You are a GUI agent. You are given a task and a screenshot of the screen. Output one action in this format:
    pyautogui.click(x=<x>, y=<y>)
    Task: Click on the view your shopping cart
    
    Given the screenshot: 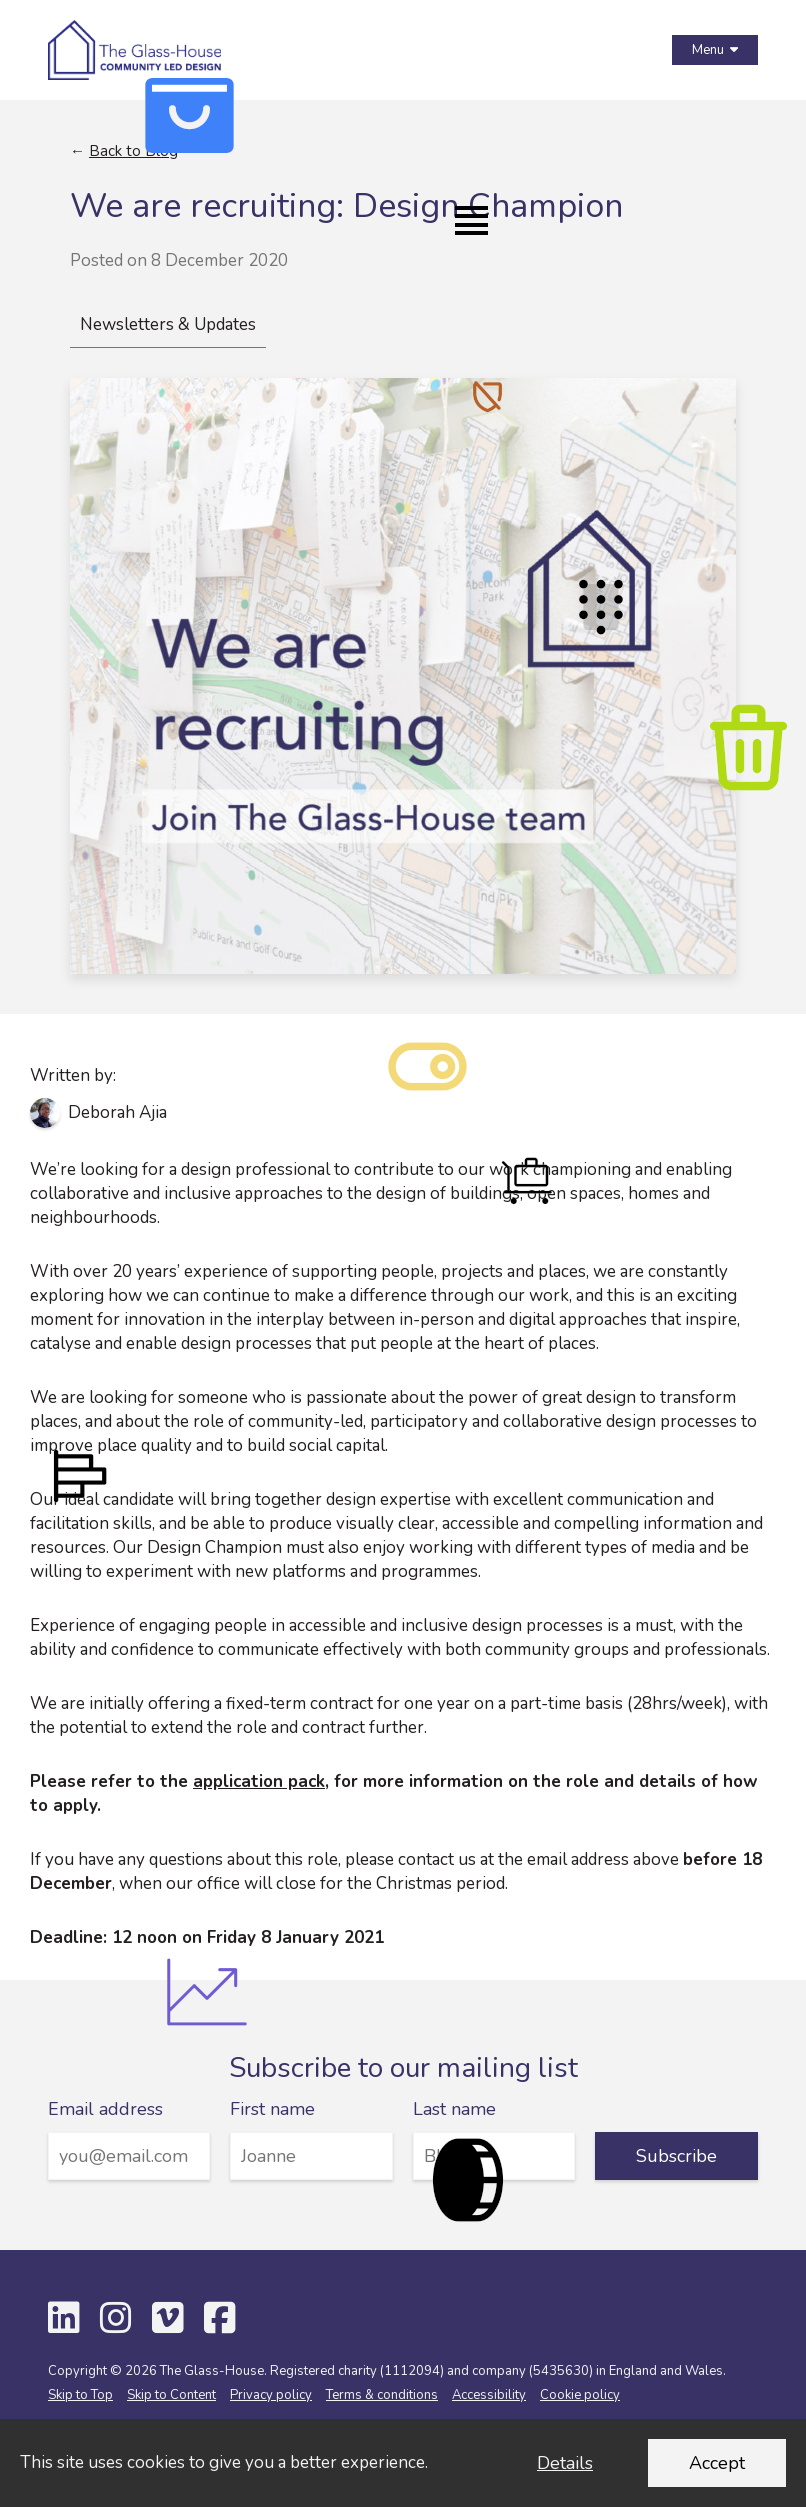 What is the action you would take?
    pyautogui.click(x=189, y=115)
    